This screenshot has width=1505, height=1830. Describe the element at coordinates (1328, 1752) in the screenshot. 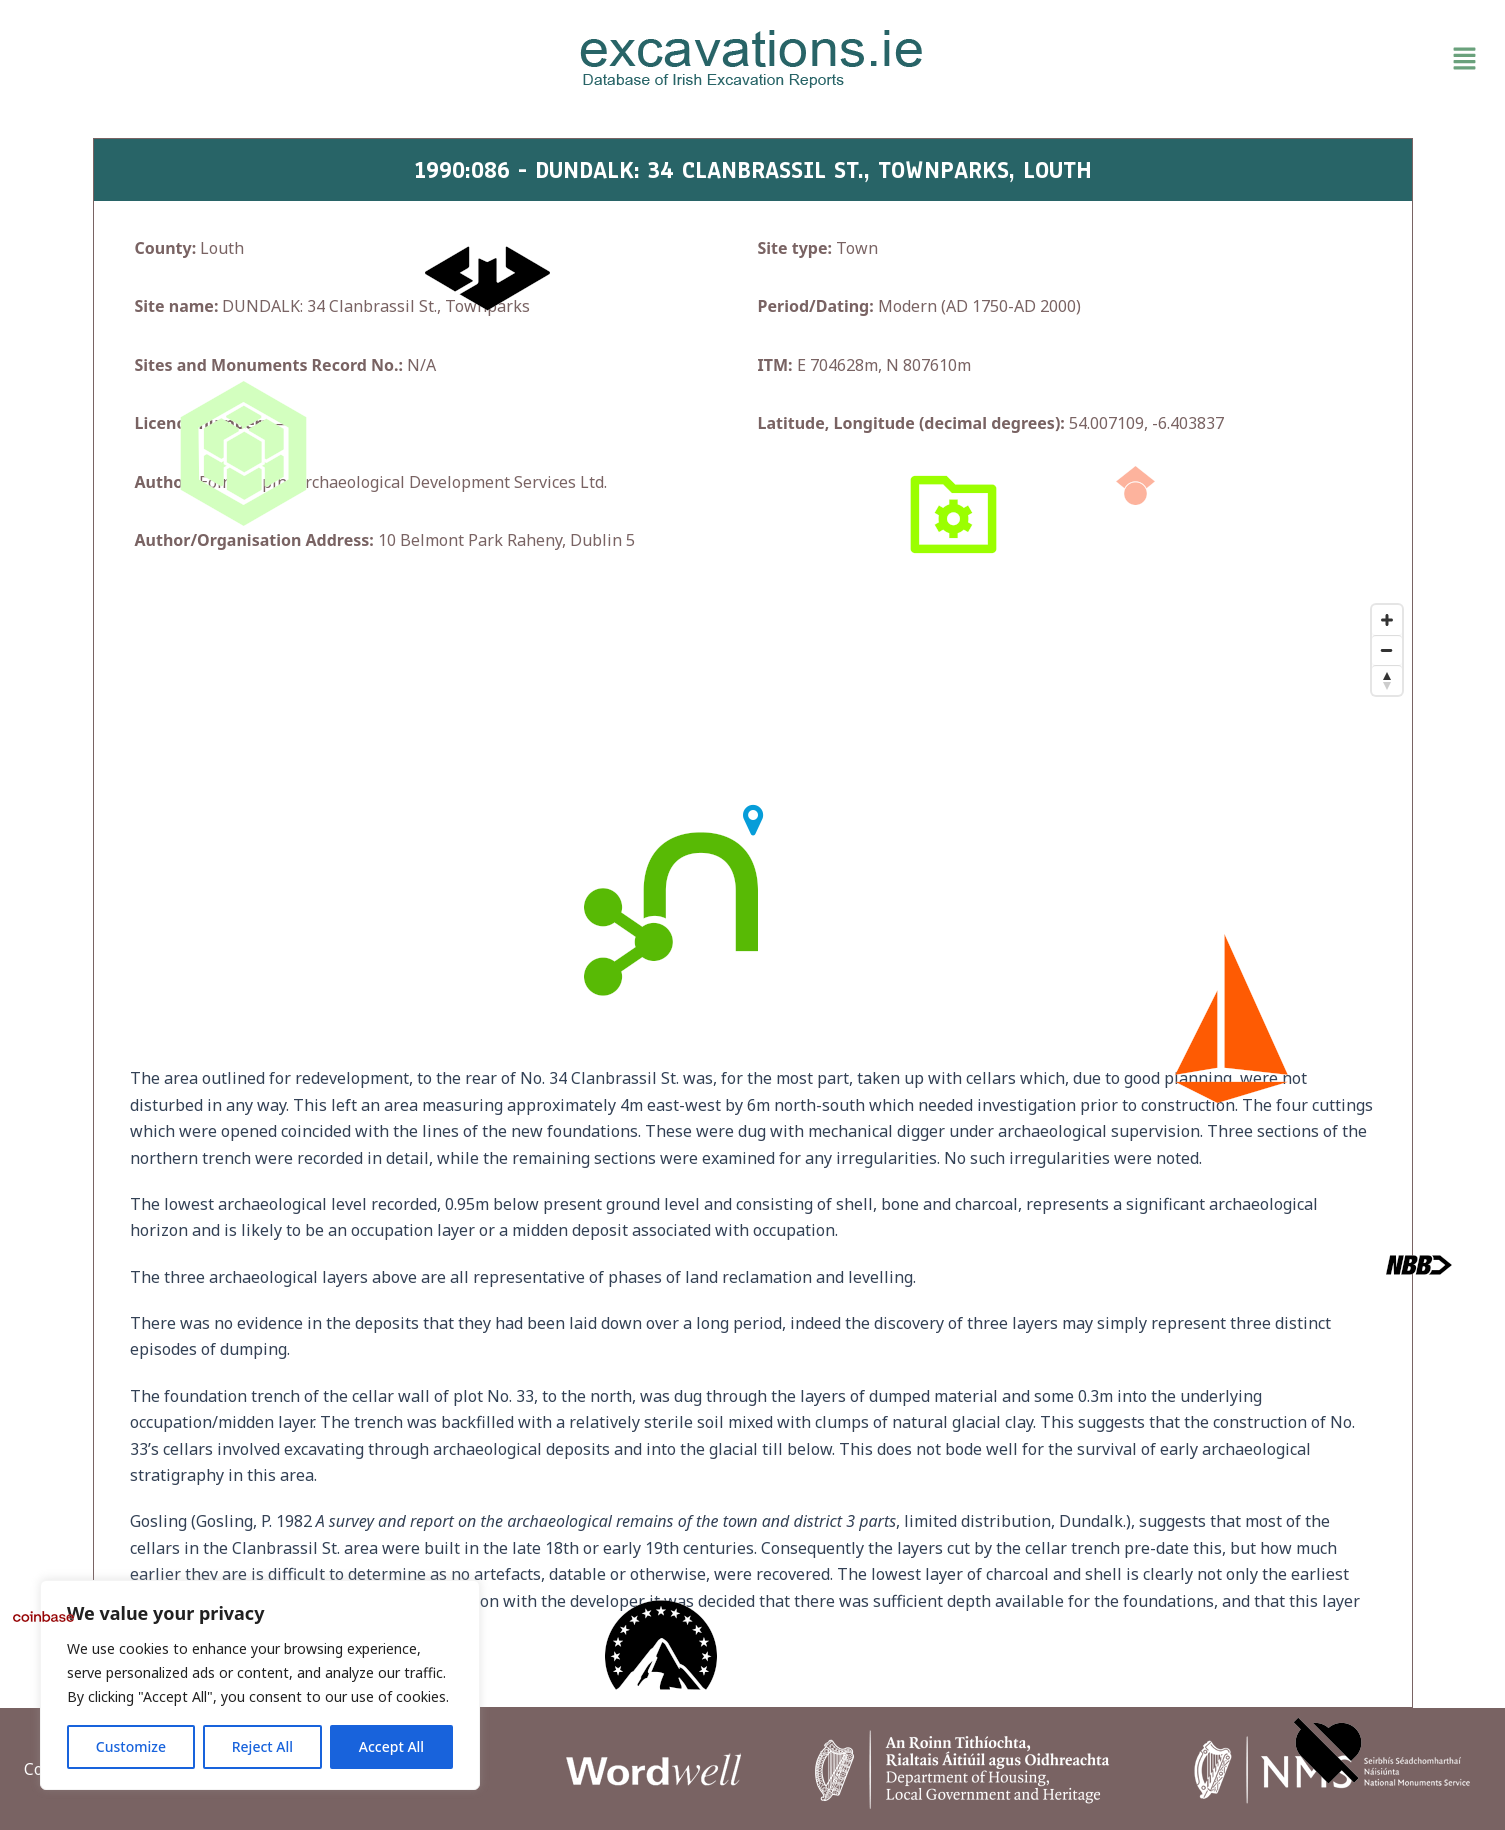

I see `dislike or remove from favorites` at that location.